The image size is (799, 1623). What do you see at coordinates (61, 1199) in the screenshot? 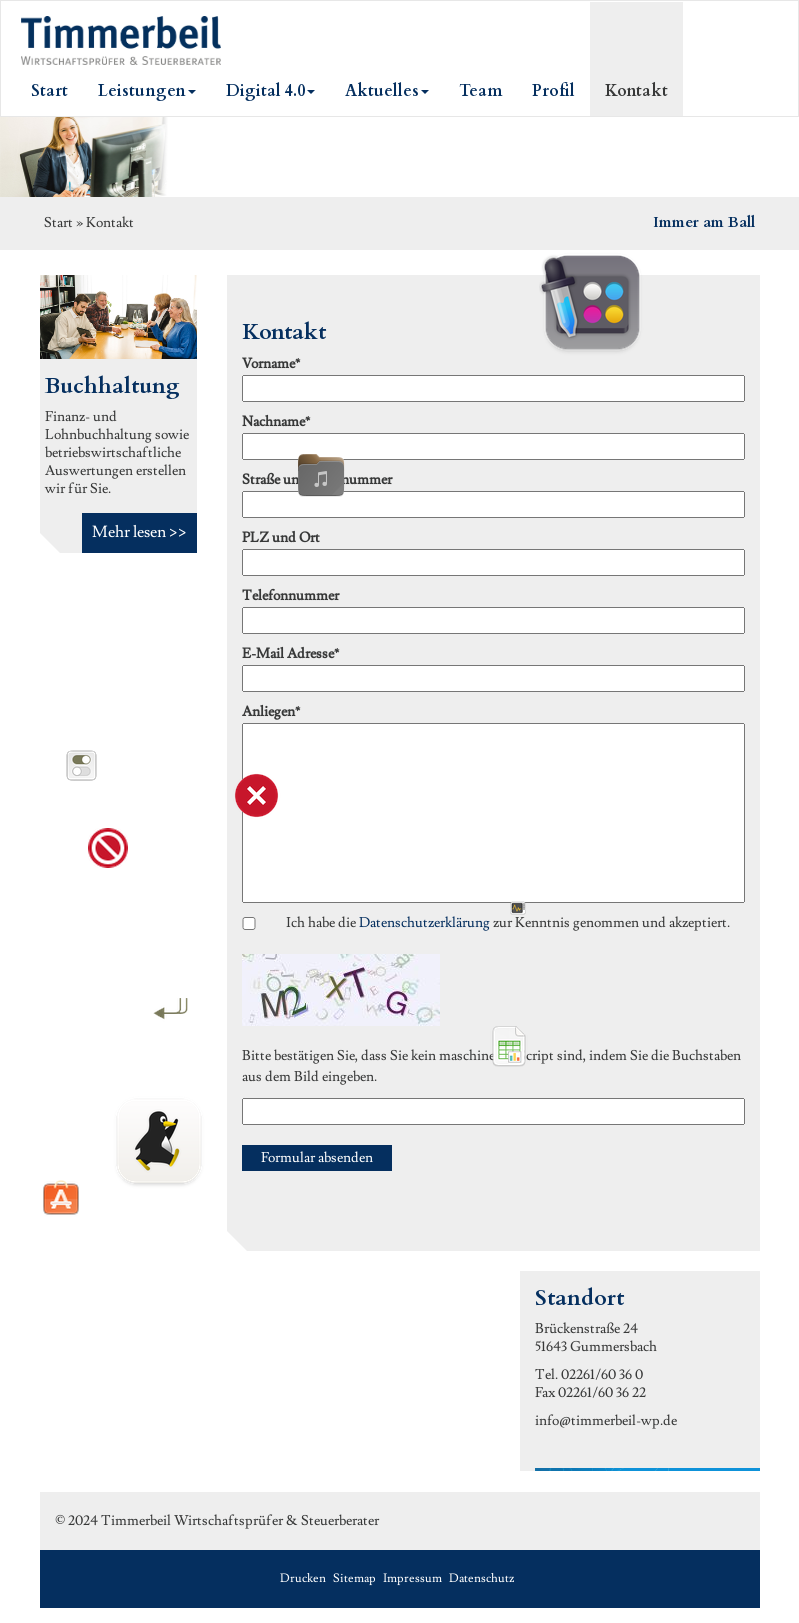
I see `open ubuntu software center` at bounding box center [61, 1199].